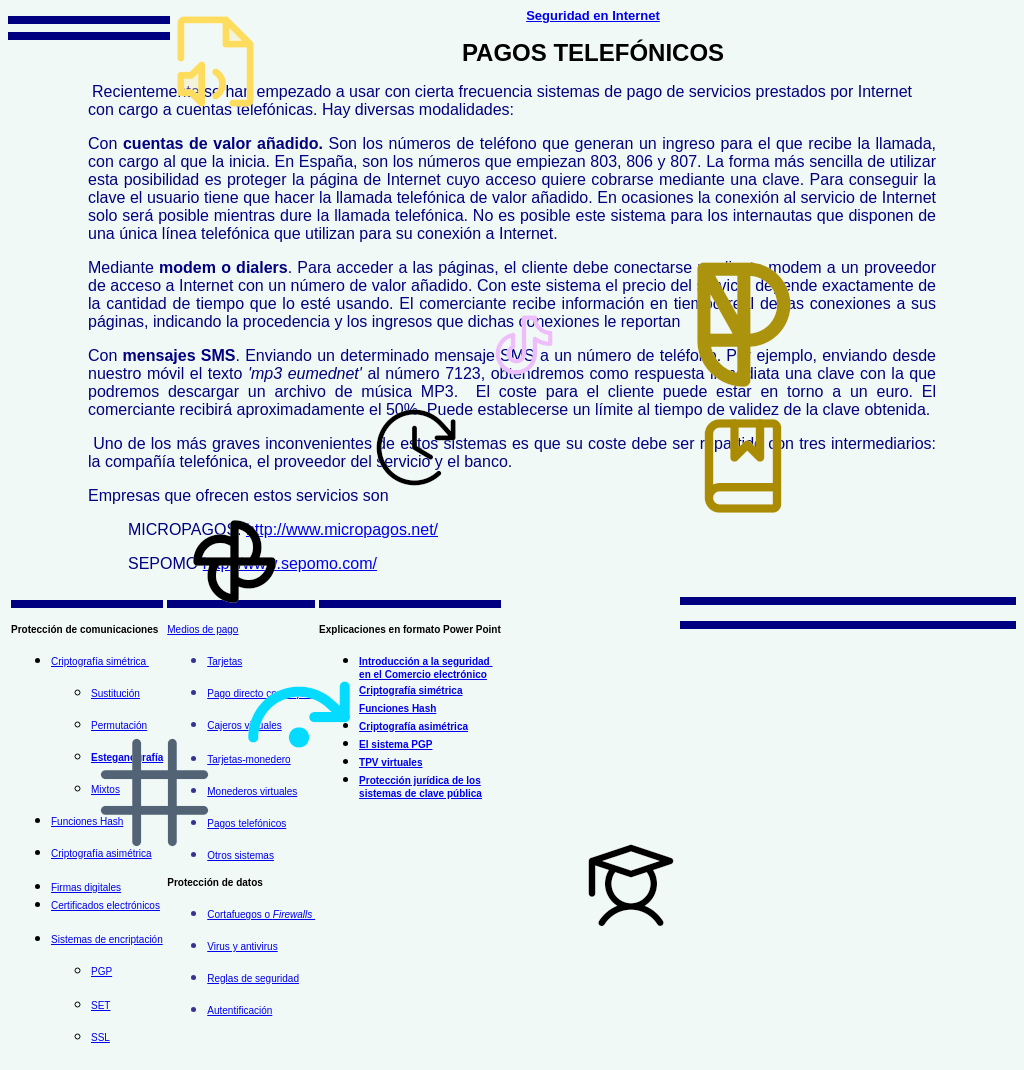  I want to click on open google photos app, so click(234, 561).